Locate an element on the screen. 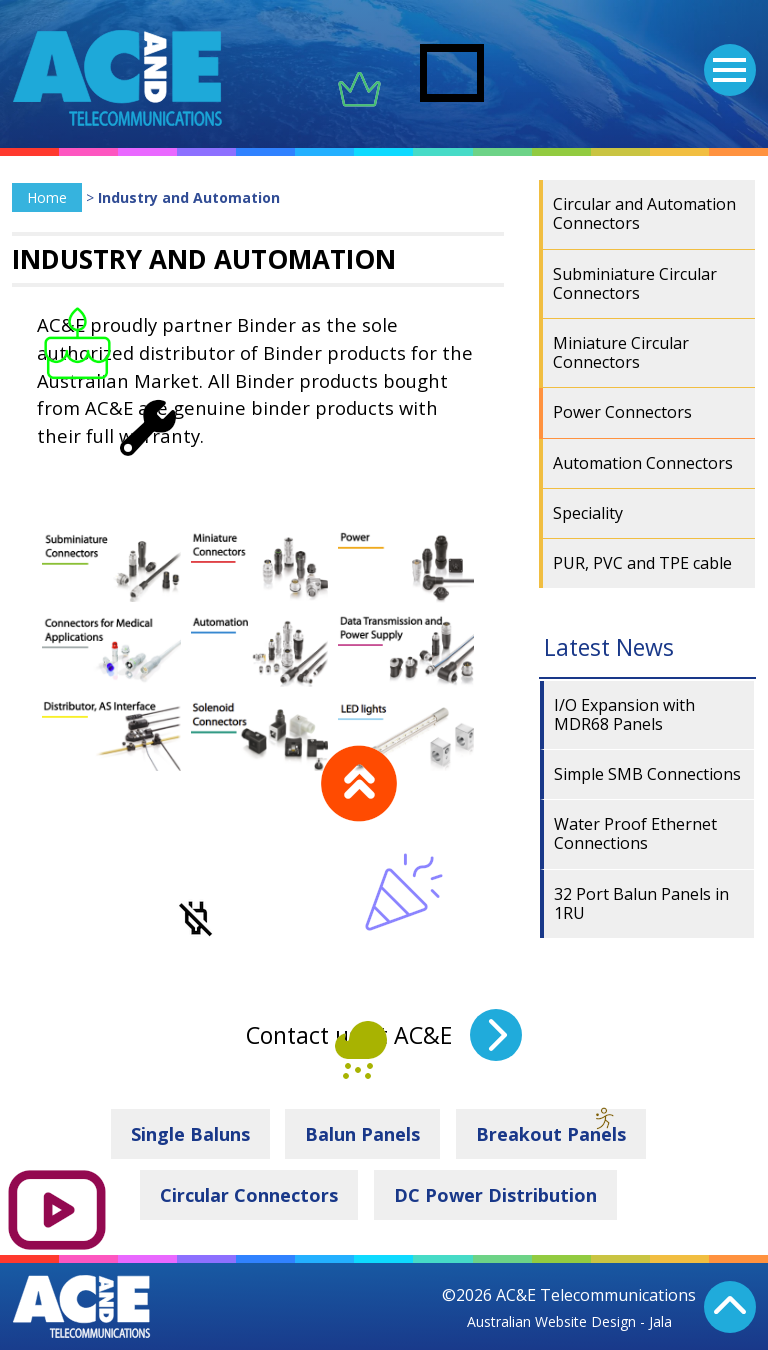 Image resolution: width=768 pixels, height=1350 pixels. scroll to top of page is located at coordinates (359, 783).